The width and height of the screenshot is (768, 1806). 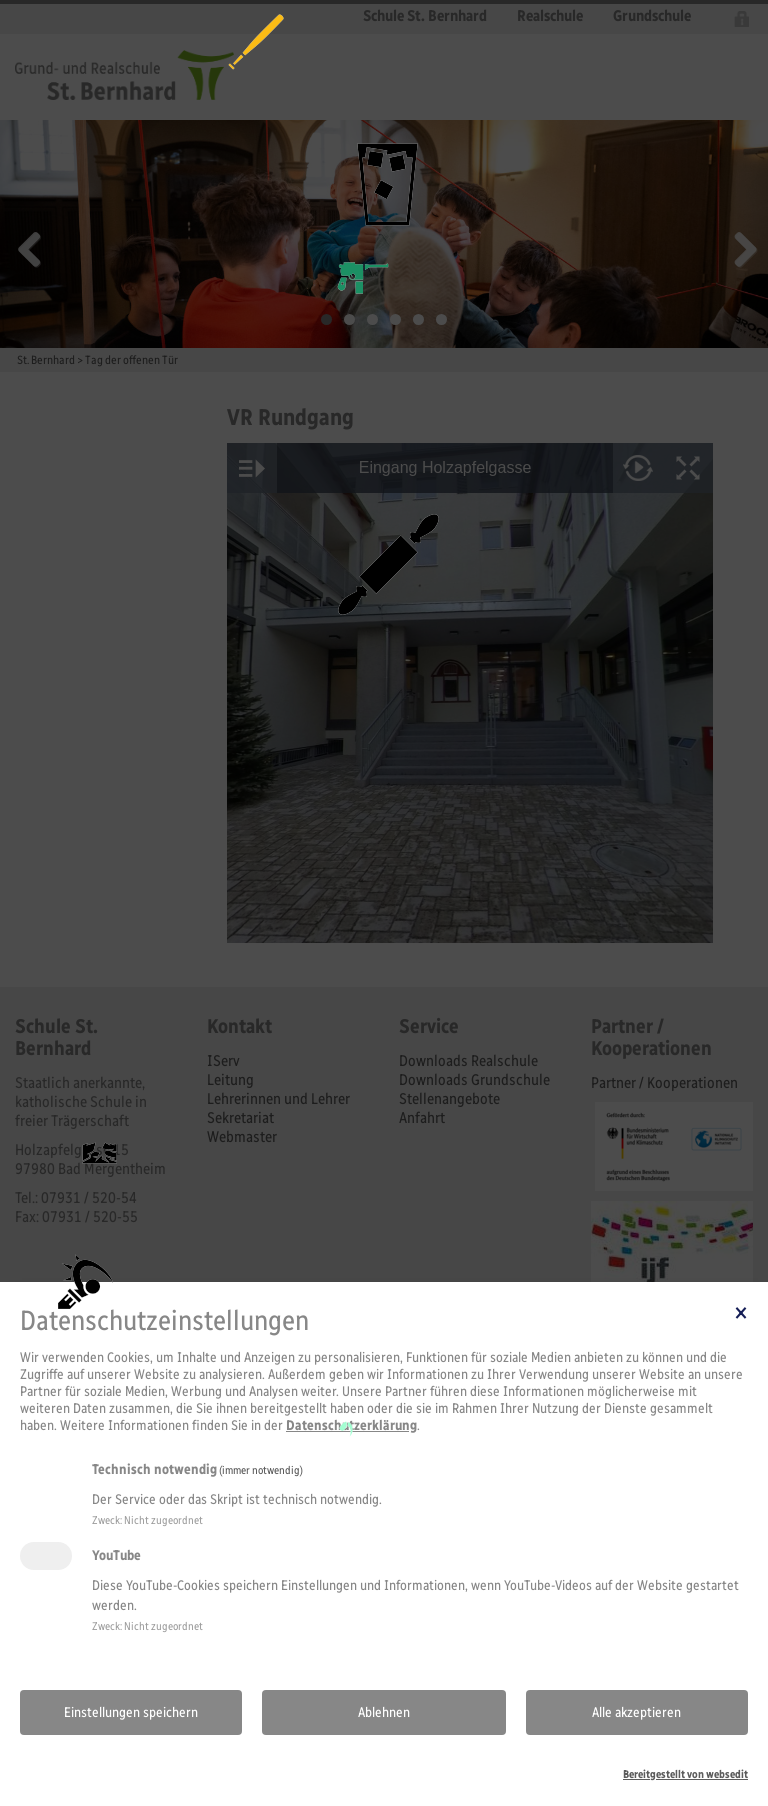 What do you see at coordinates (255, 42) in the screenshot?
I see `access baseball or batting-related content` at bounding box center [255, 42].